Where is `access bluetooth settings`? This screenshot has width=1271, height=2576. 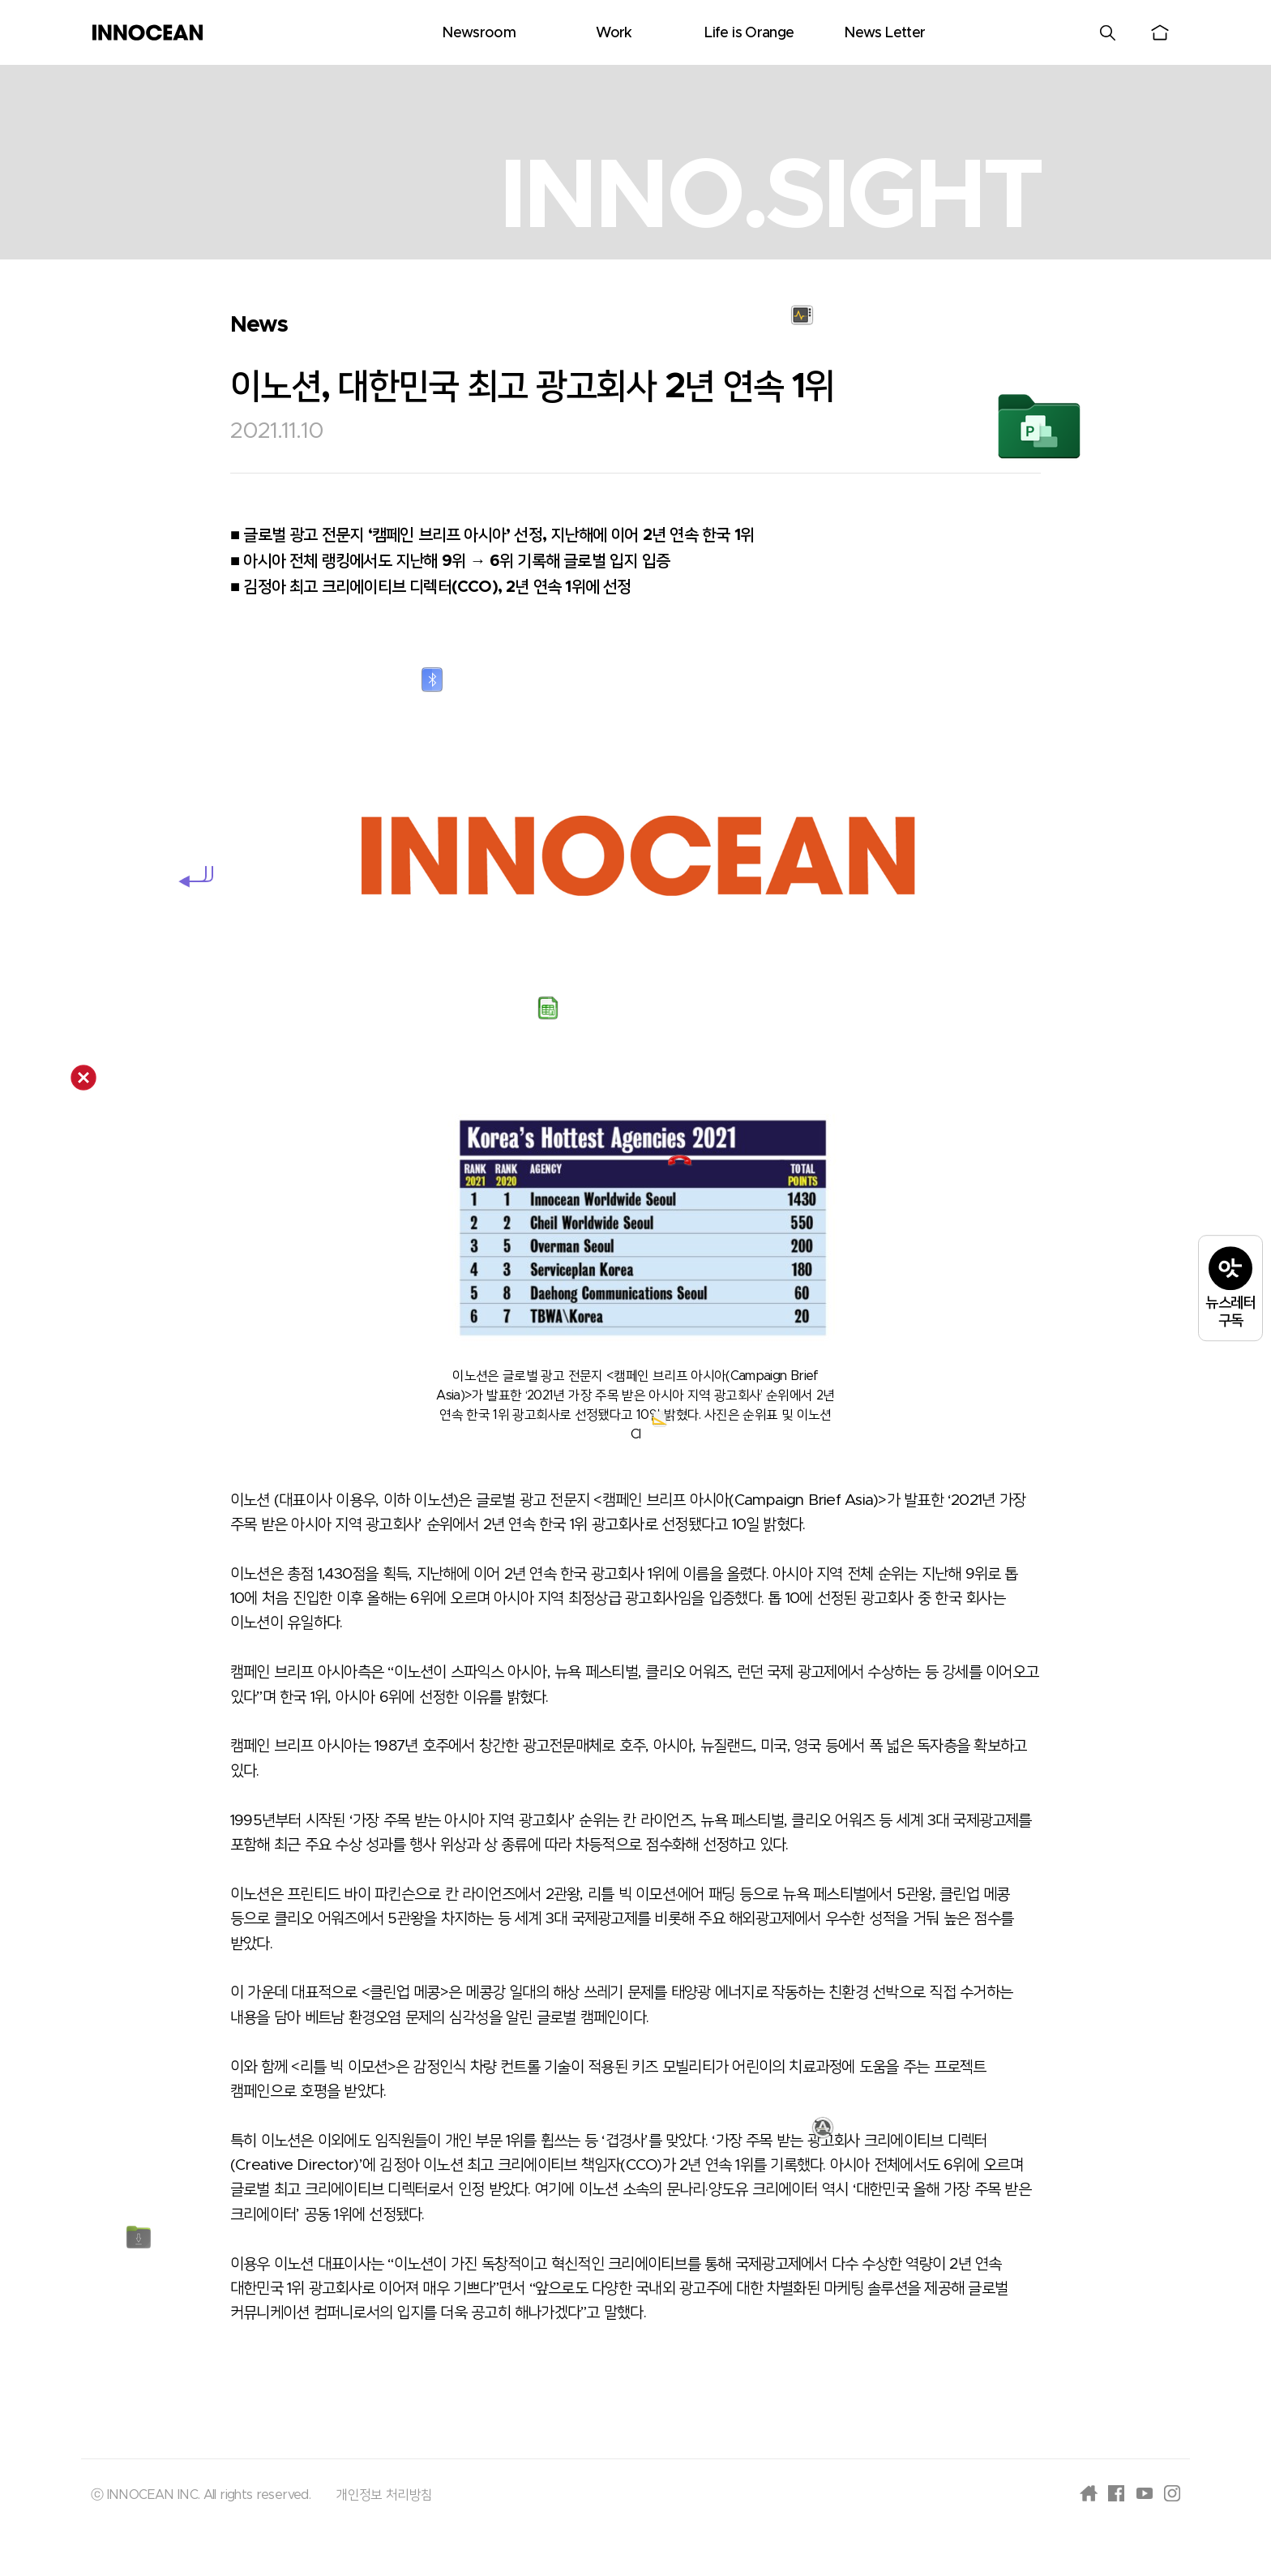
access bluetooth settings is located at coordinates (432, 679).